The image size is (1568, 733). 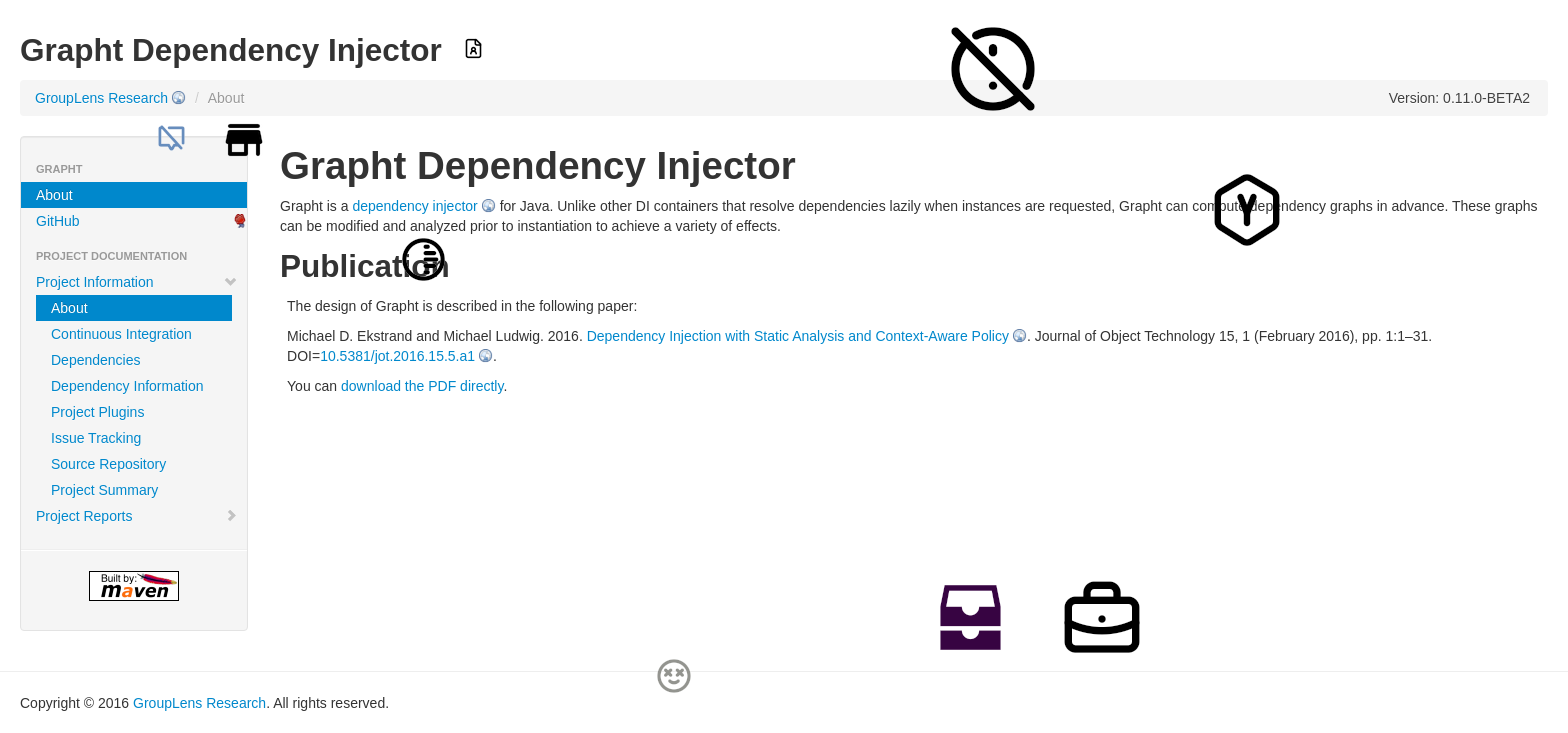 I want to click on toggle shadow effects on an element, so click(x=423, y=259).